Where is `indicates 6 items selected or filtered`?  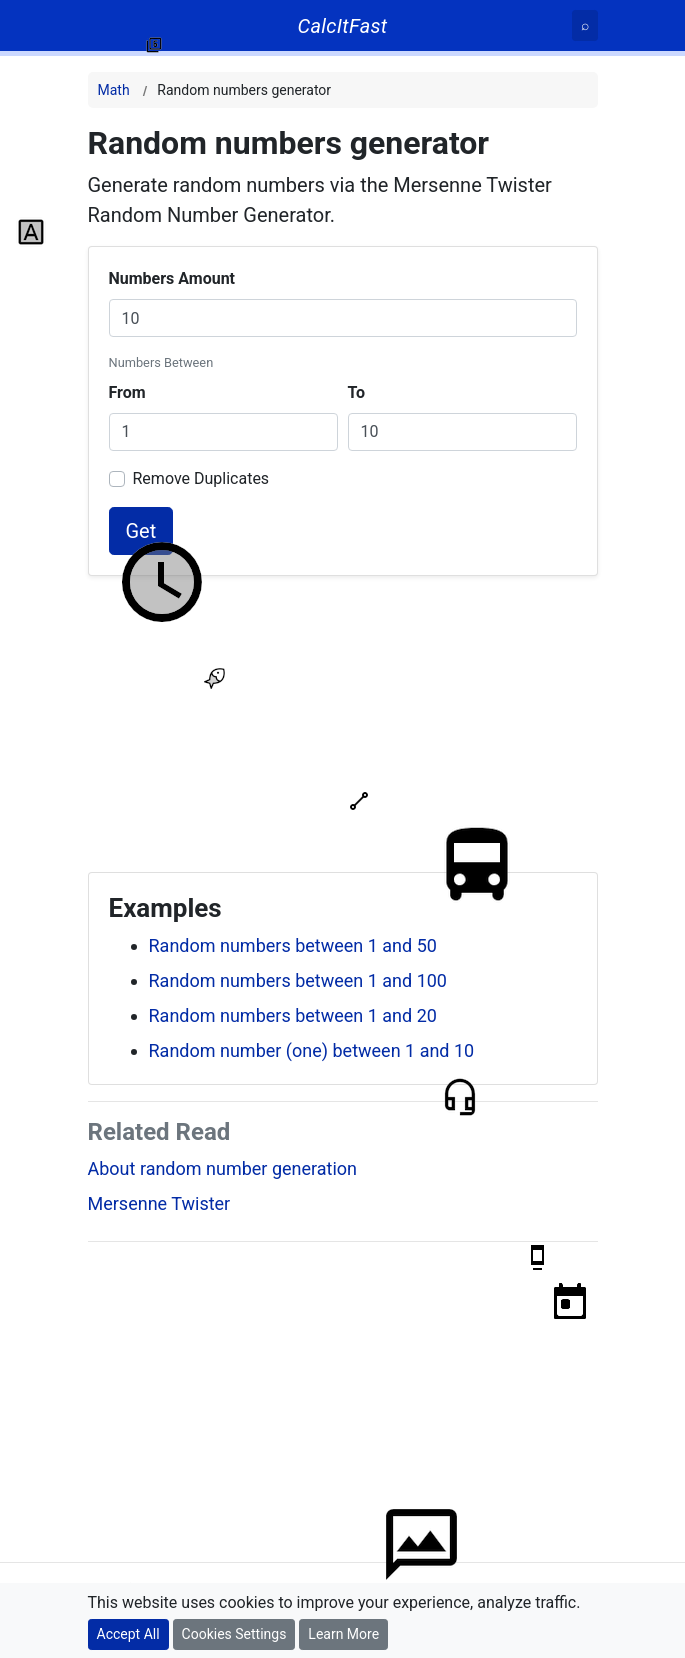
indicates 6 items selected or filtered is located at coordinates (154, 45).